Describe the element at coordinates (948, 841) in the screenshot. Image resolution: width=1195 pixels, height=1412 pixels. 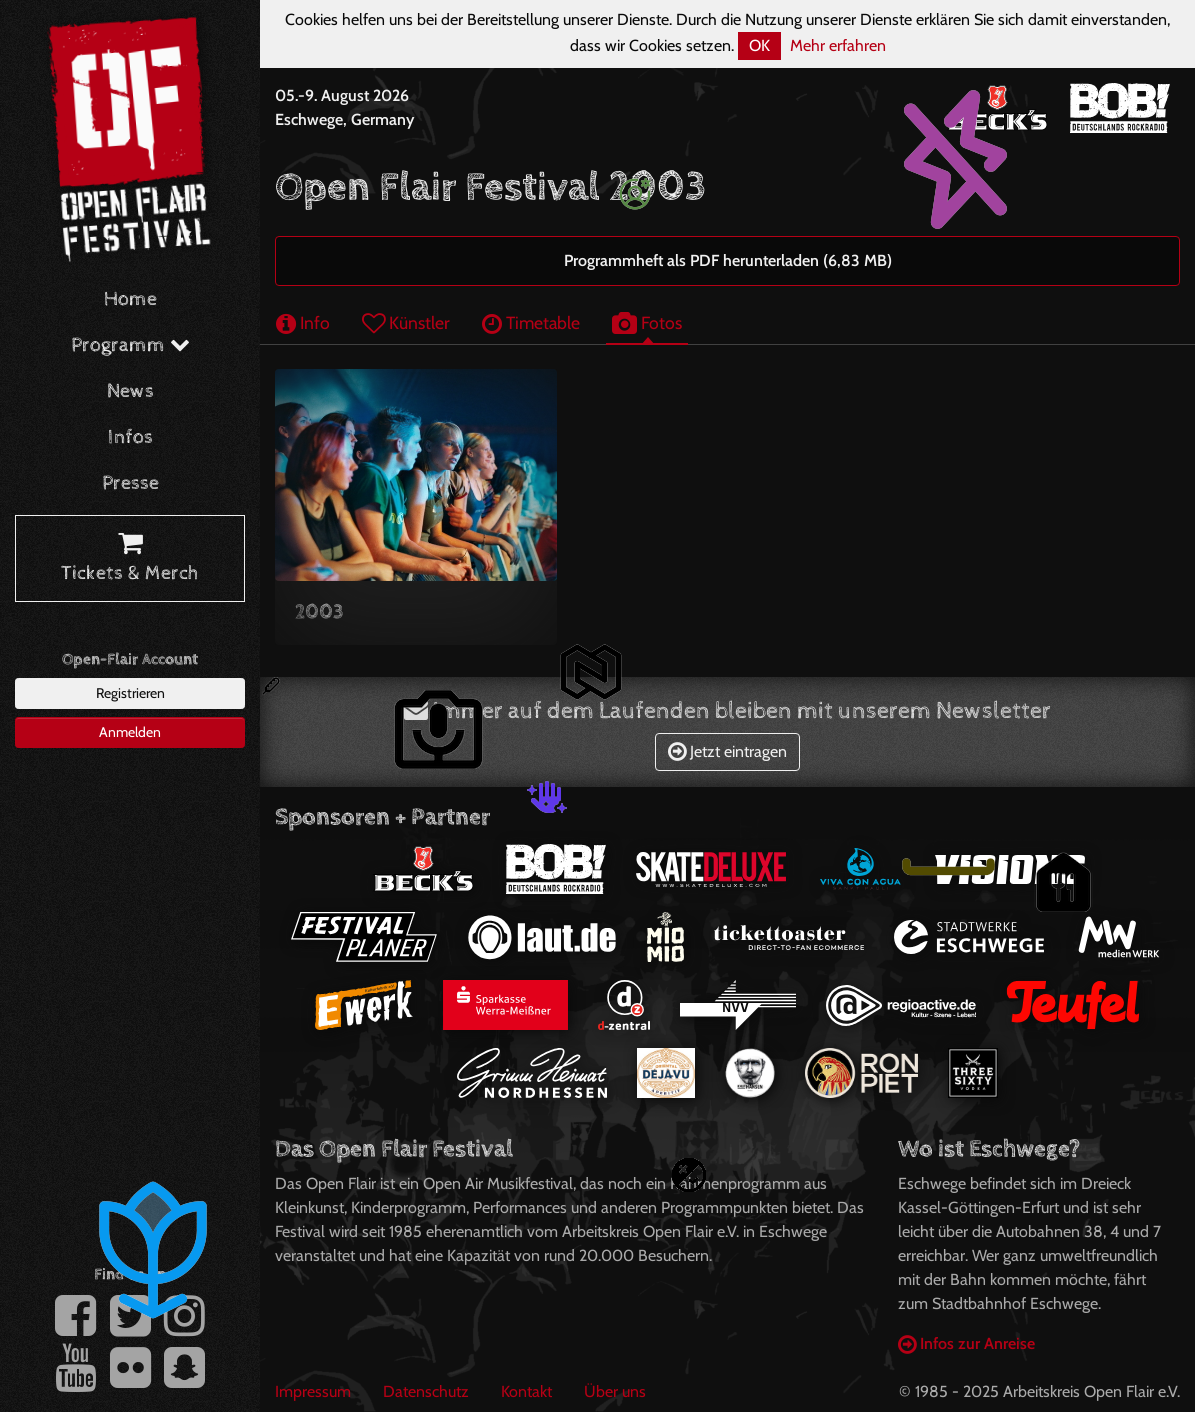
I see `insert a space character` at that location.